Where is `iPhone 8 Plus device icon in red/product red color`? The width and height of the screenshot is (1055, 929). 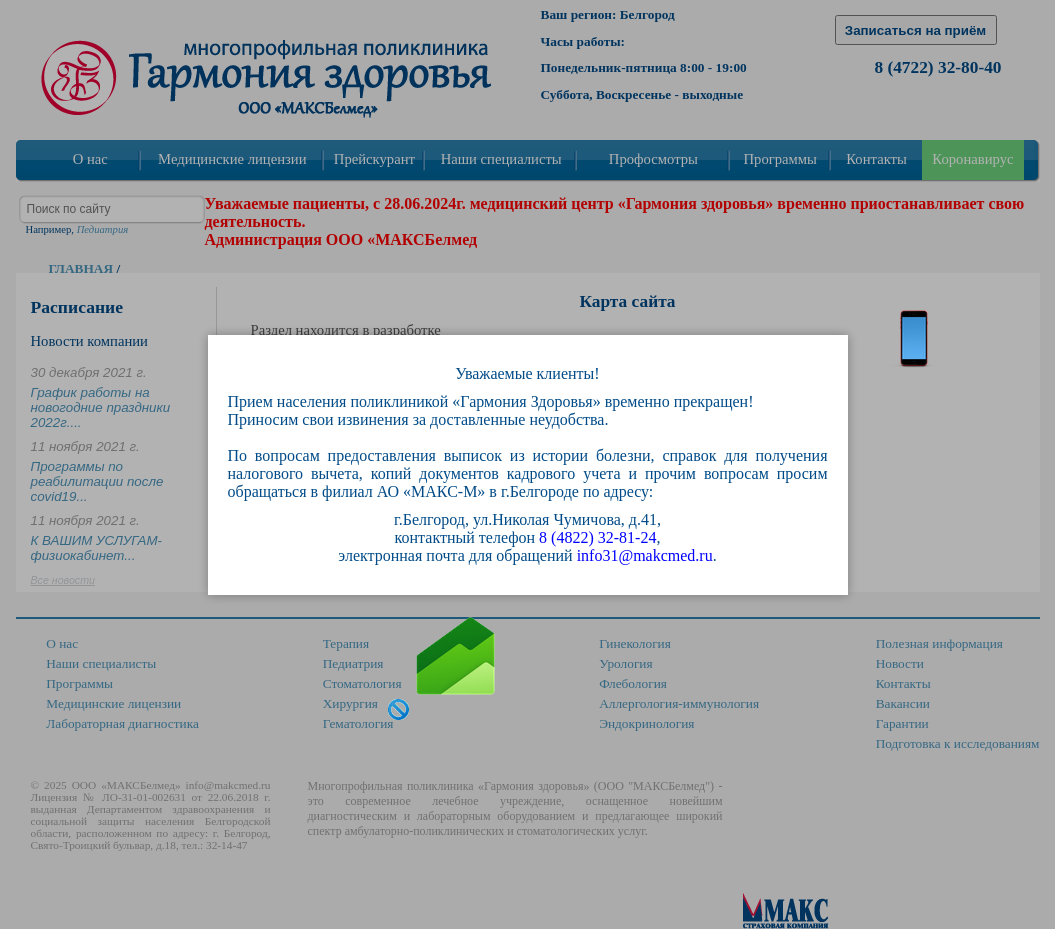
iPhone 8 Plus device icon in red/product red color is located at coordinates (914, 339).